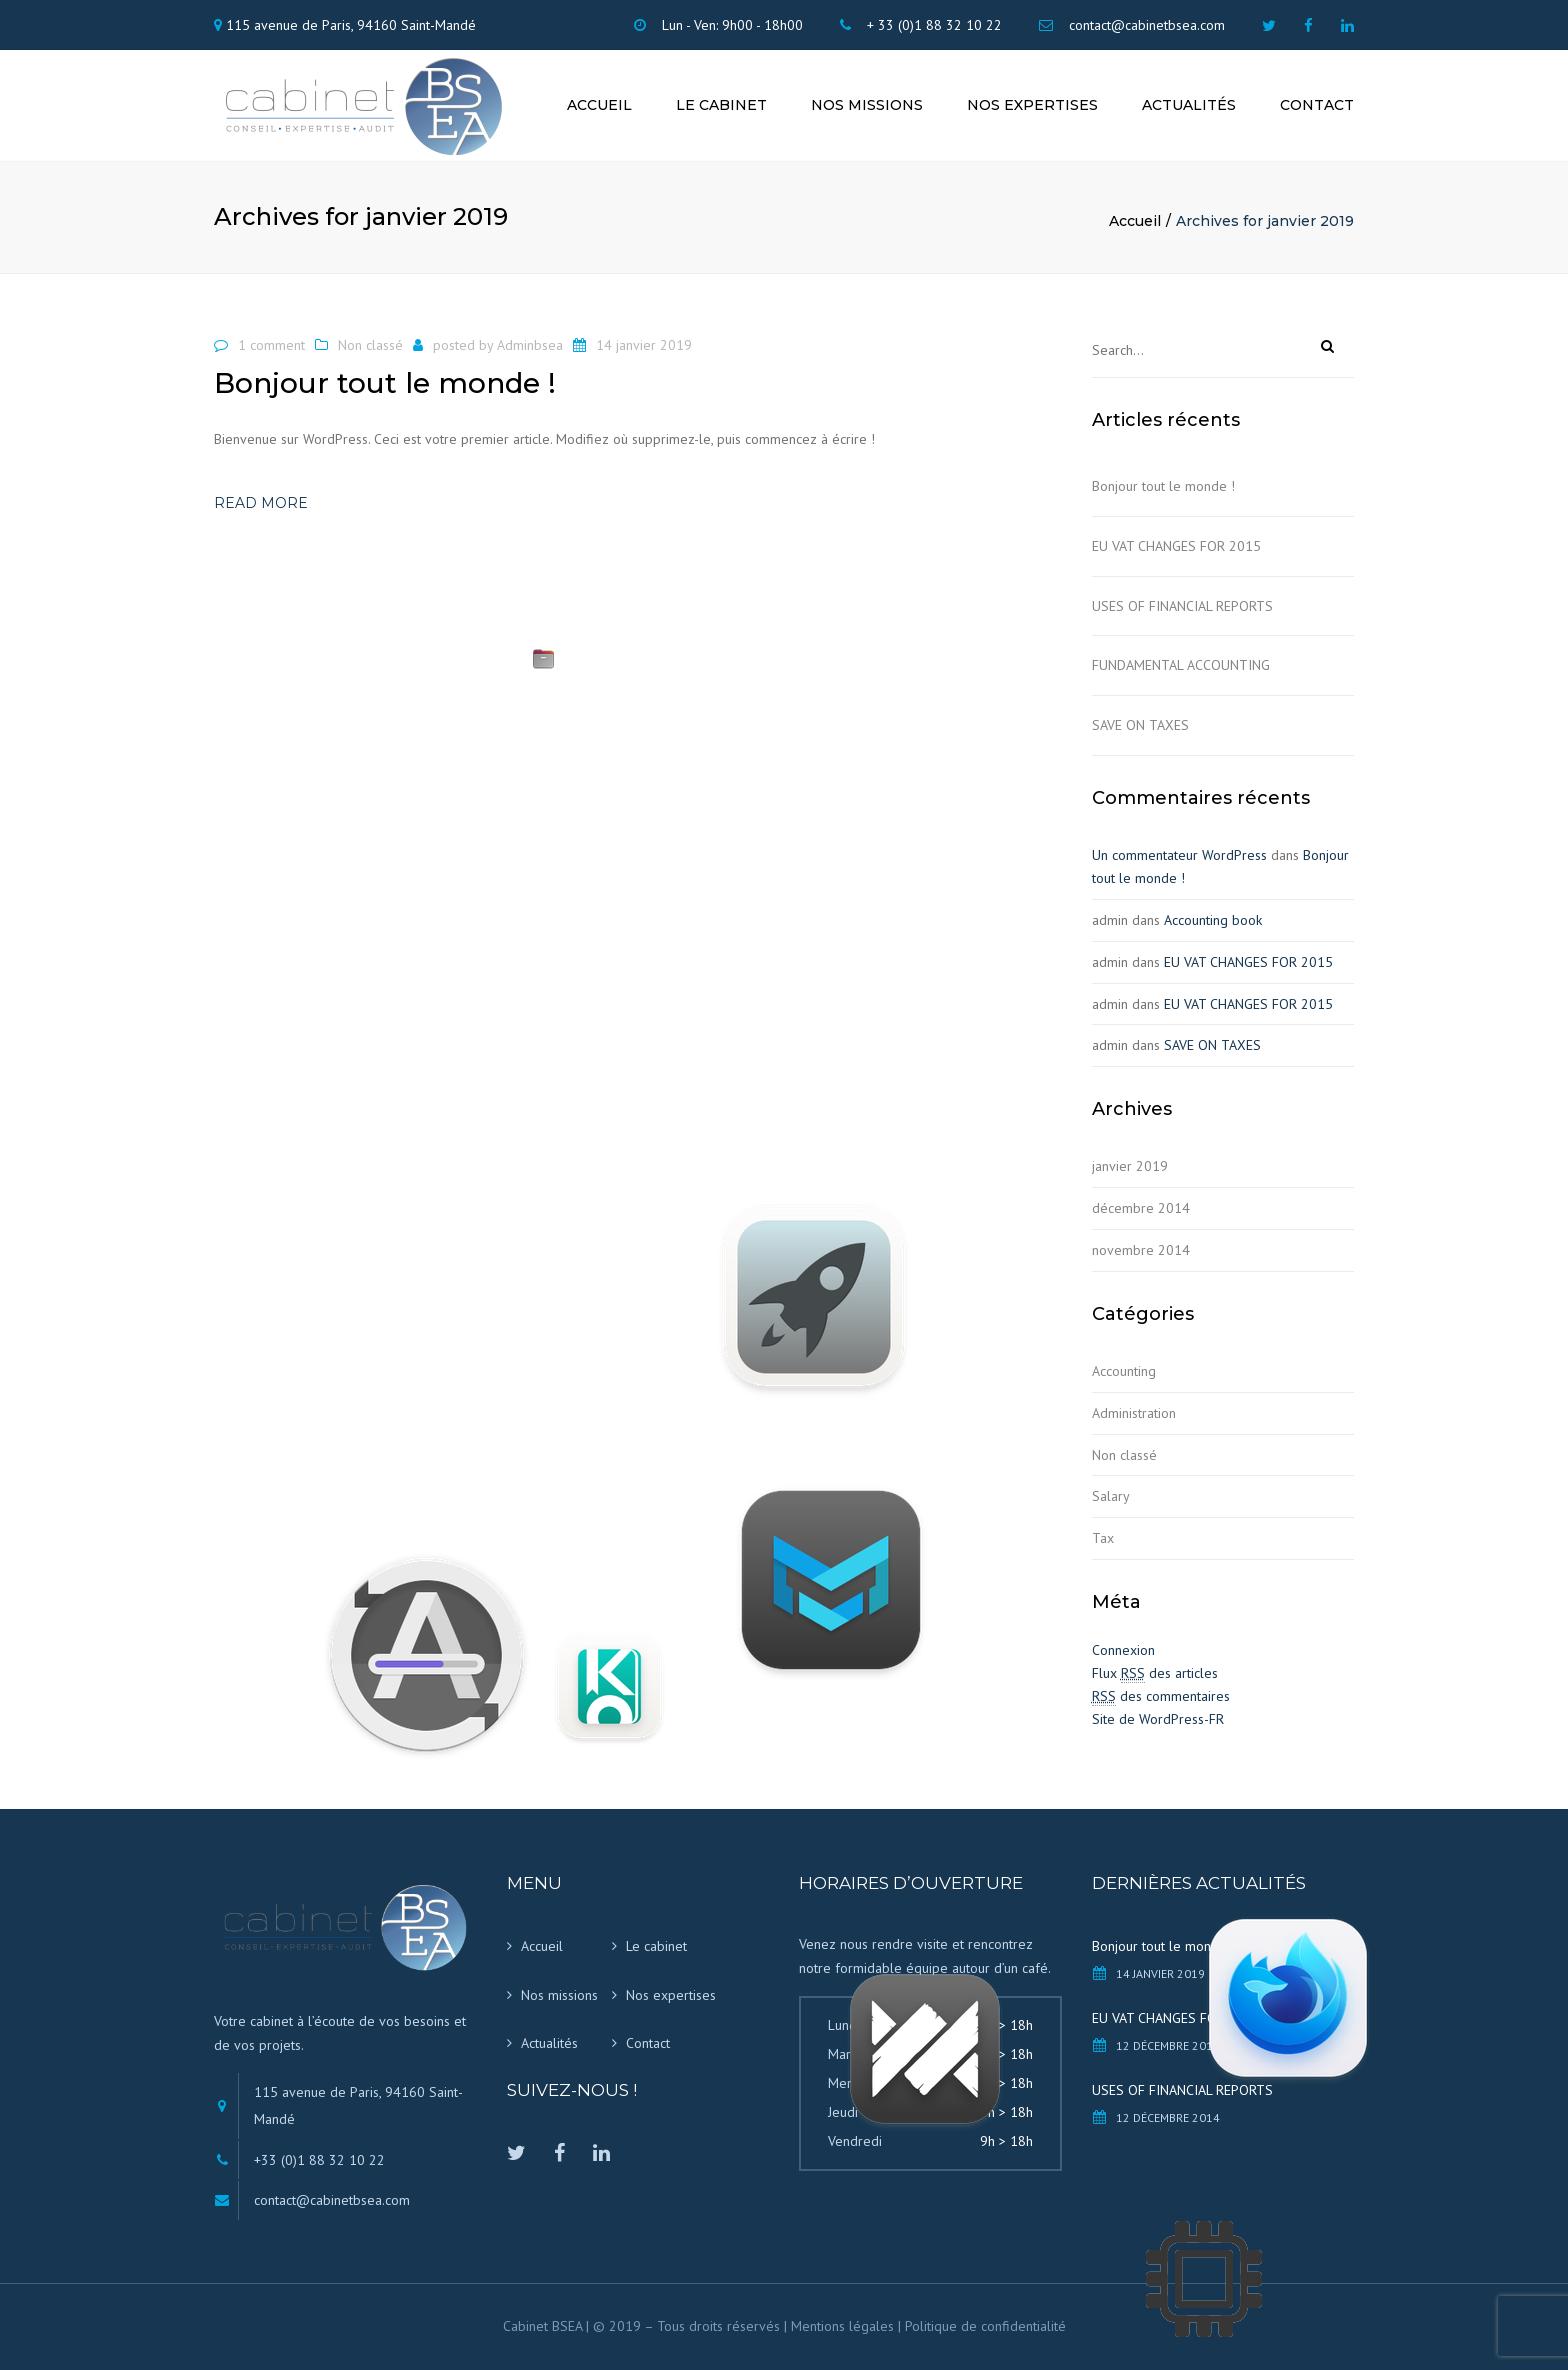  Describe the element at coordinates (1288, 1998) in the screenshot. I see `open Firefox Developer Edition browser` at that location.